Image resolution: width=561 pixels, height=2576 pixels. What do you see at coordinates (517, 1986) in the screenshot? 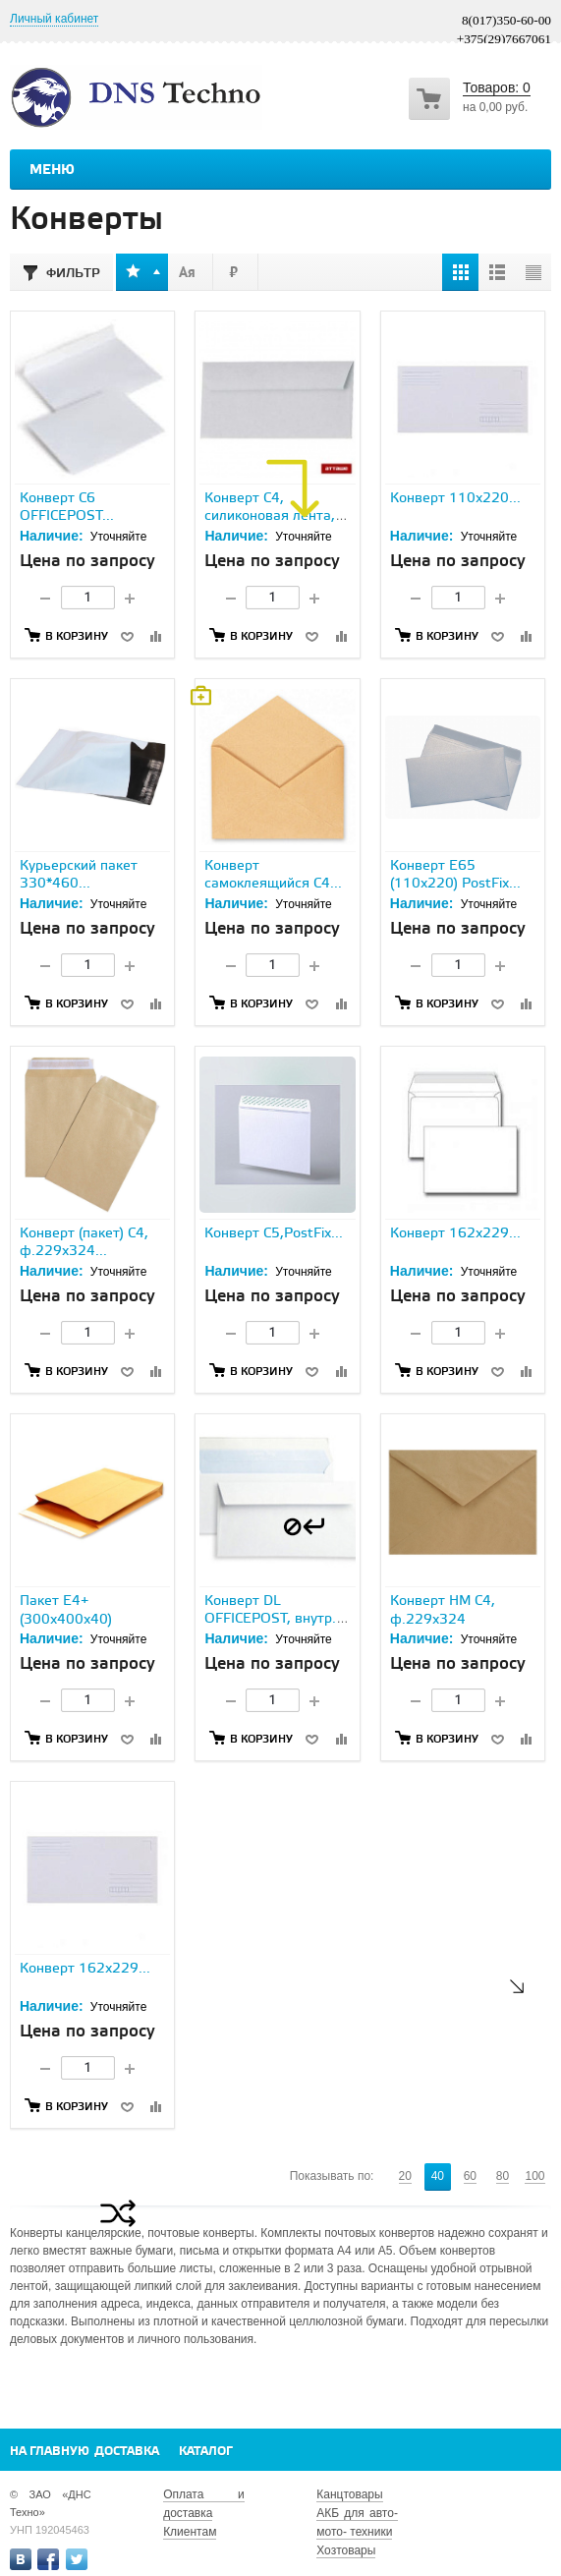
I see `navigate to the next item diagonally` at bounding box center [517, 1986].